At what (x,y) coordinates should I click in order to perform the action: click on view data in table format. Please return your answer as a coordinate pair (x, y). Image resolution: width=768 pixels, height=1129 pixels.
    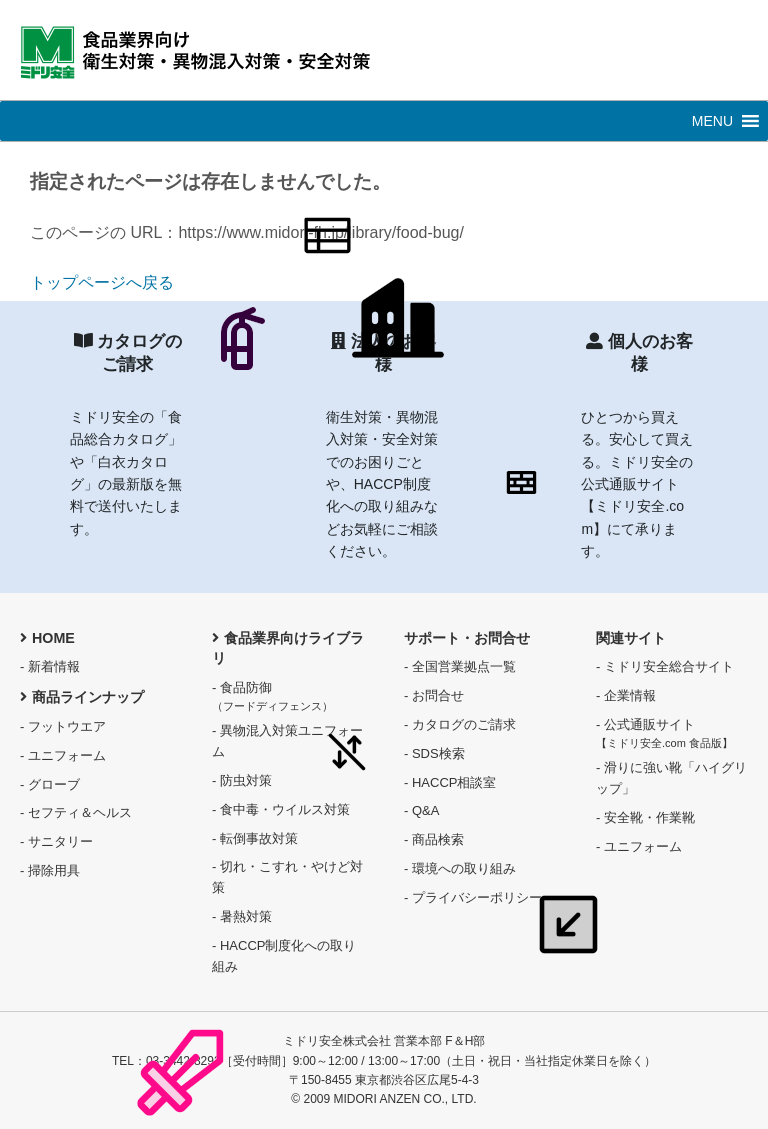
    Looking at the image, I should click on (327, 235).